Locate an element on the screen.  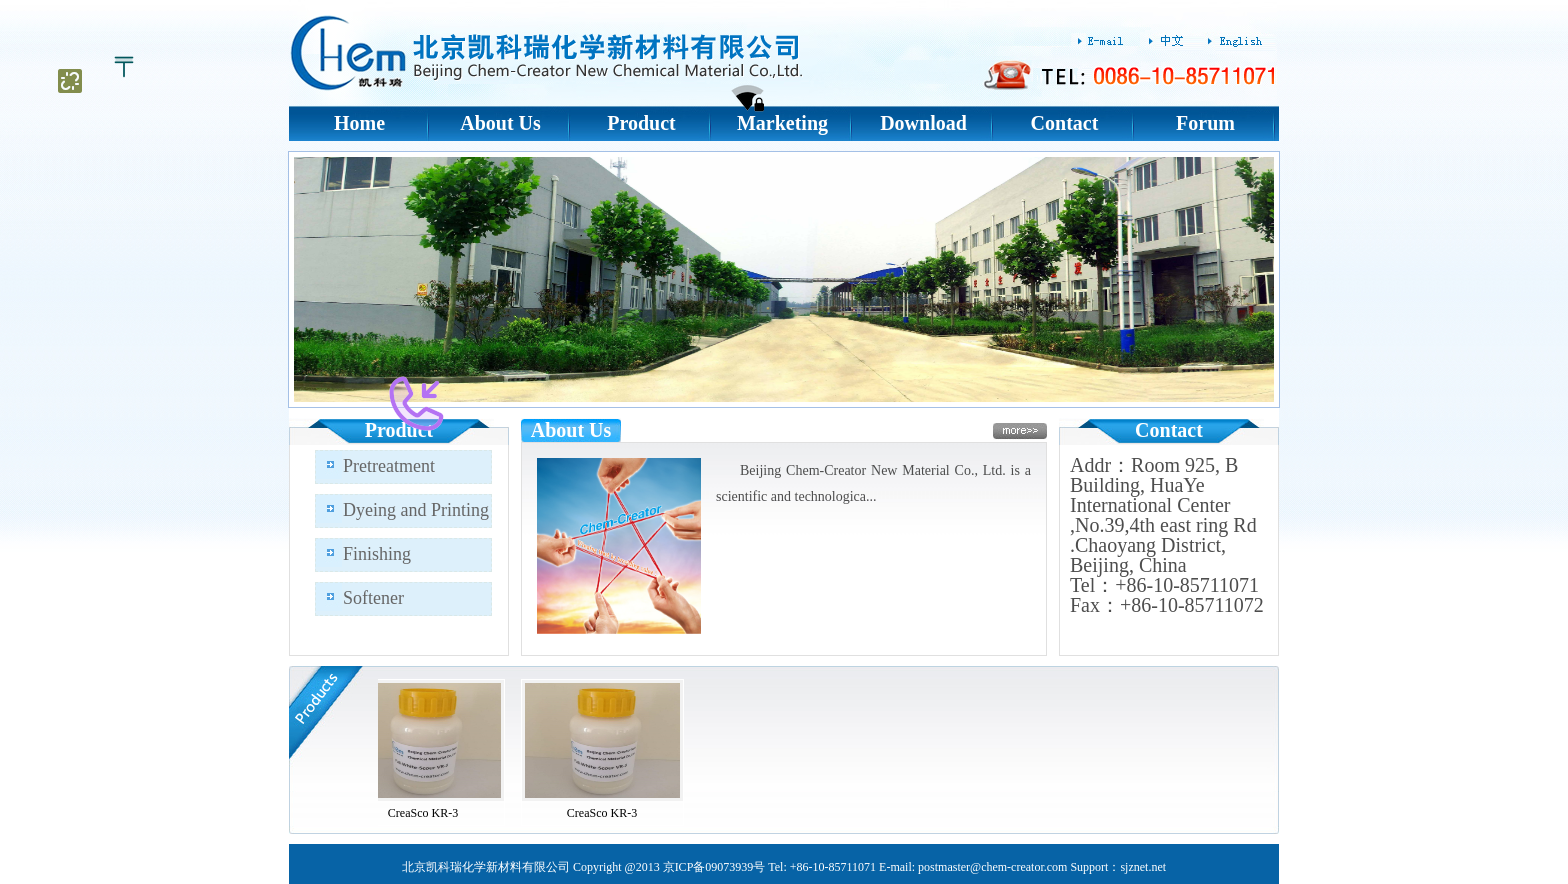
disconnect or unlink a connected account is located at coordinates (70, 81).